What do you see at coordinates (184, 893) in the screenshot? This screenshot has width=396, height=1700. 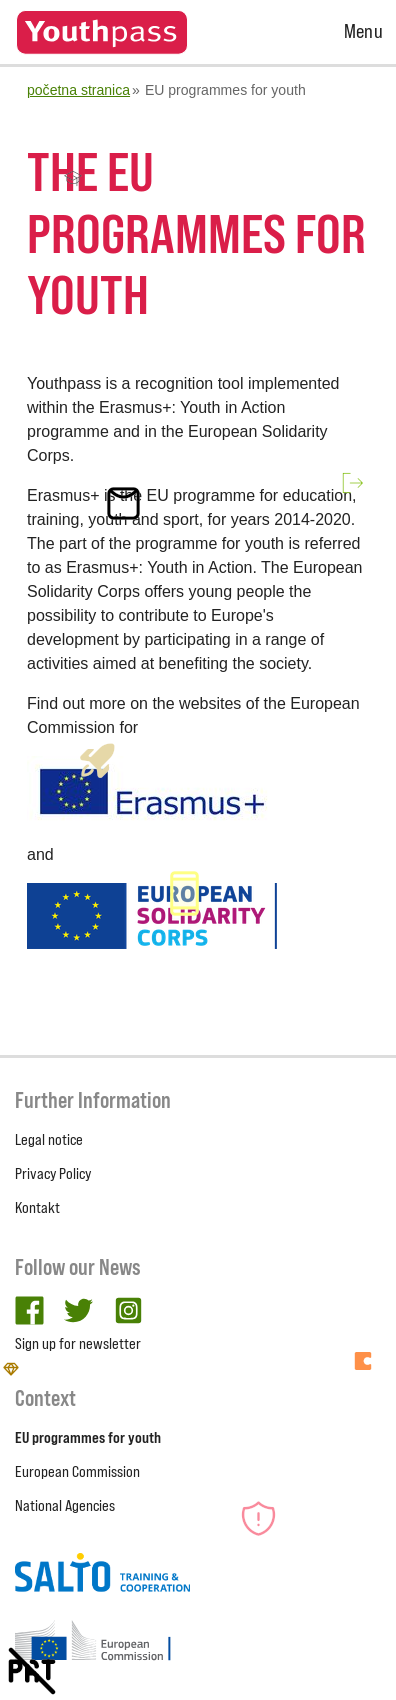 I see `switch to mobile view` at bounding box center [184, 893].